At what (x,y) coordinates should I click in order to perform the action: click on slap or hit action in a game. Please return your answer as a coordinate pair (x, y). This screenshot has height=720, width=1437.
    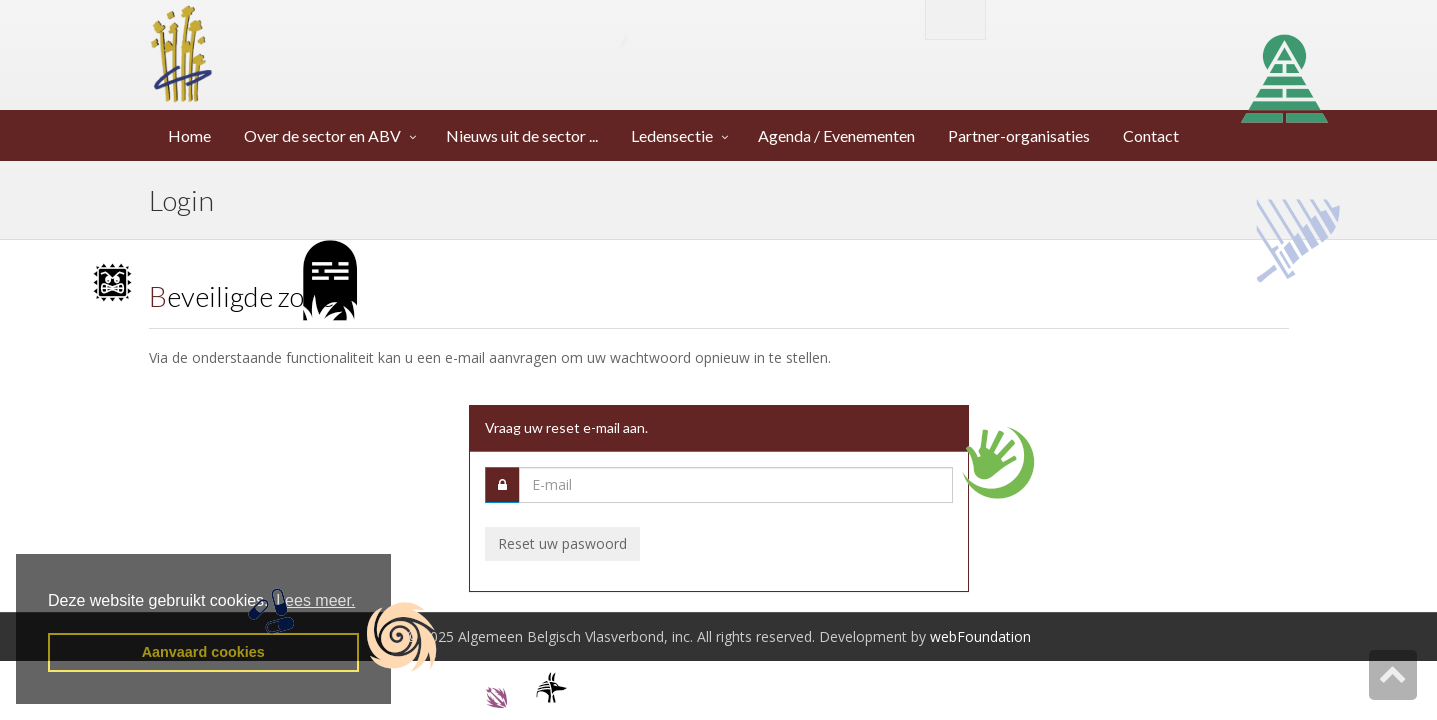
    Looking at the image, I should click on (997, 461).